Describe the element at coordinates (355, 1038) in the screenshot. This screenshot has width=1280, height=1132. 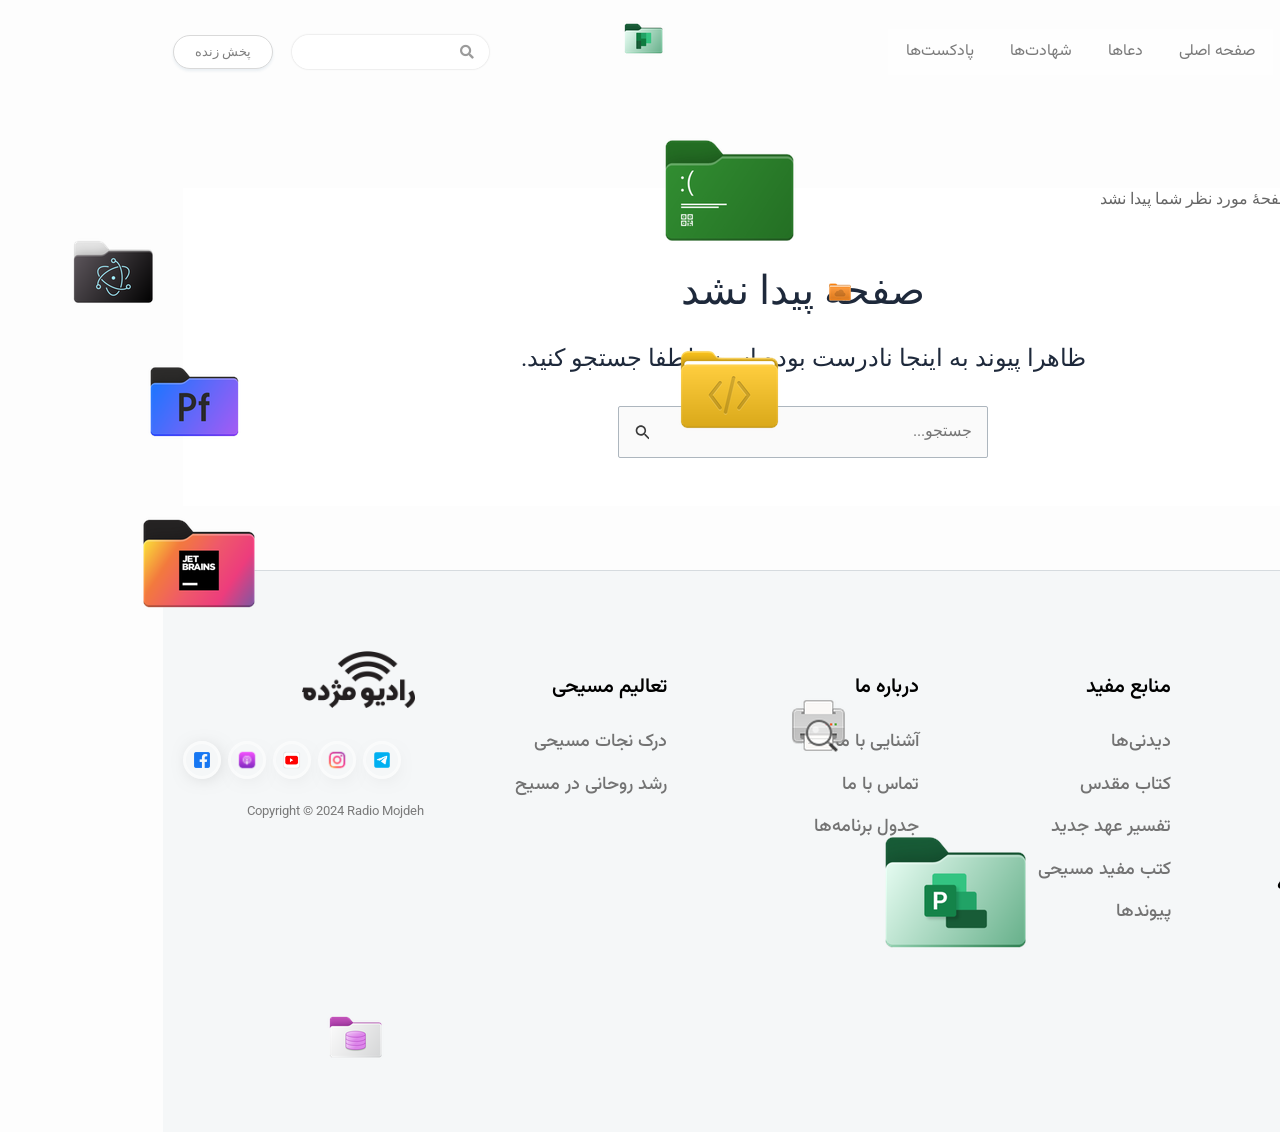
I see `open folder containing LibreOffice Base database files` at that location.